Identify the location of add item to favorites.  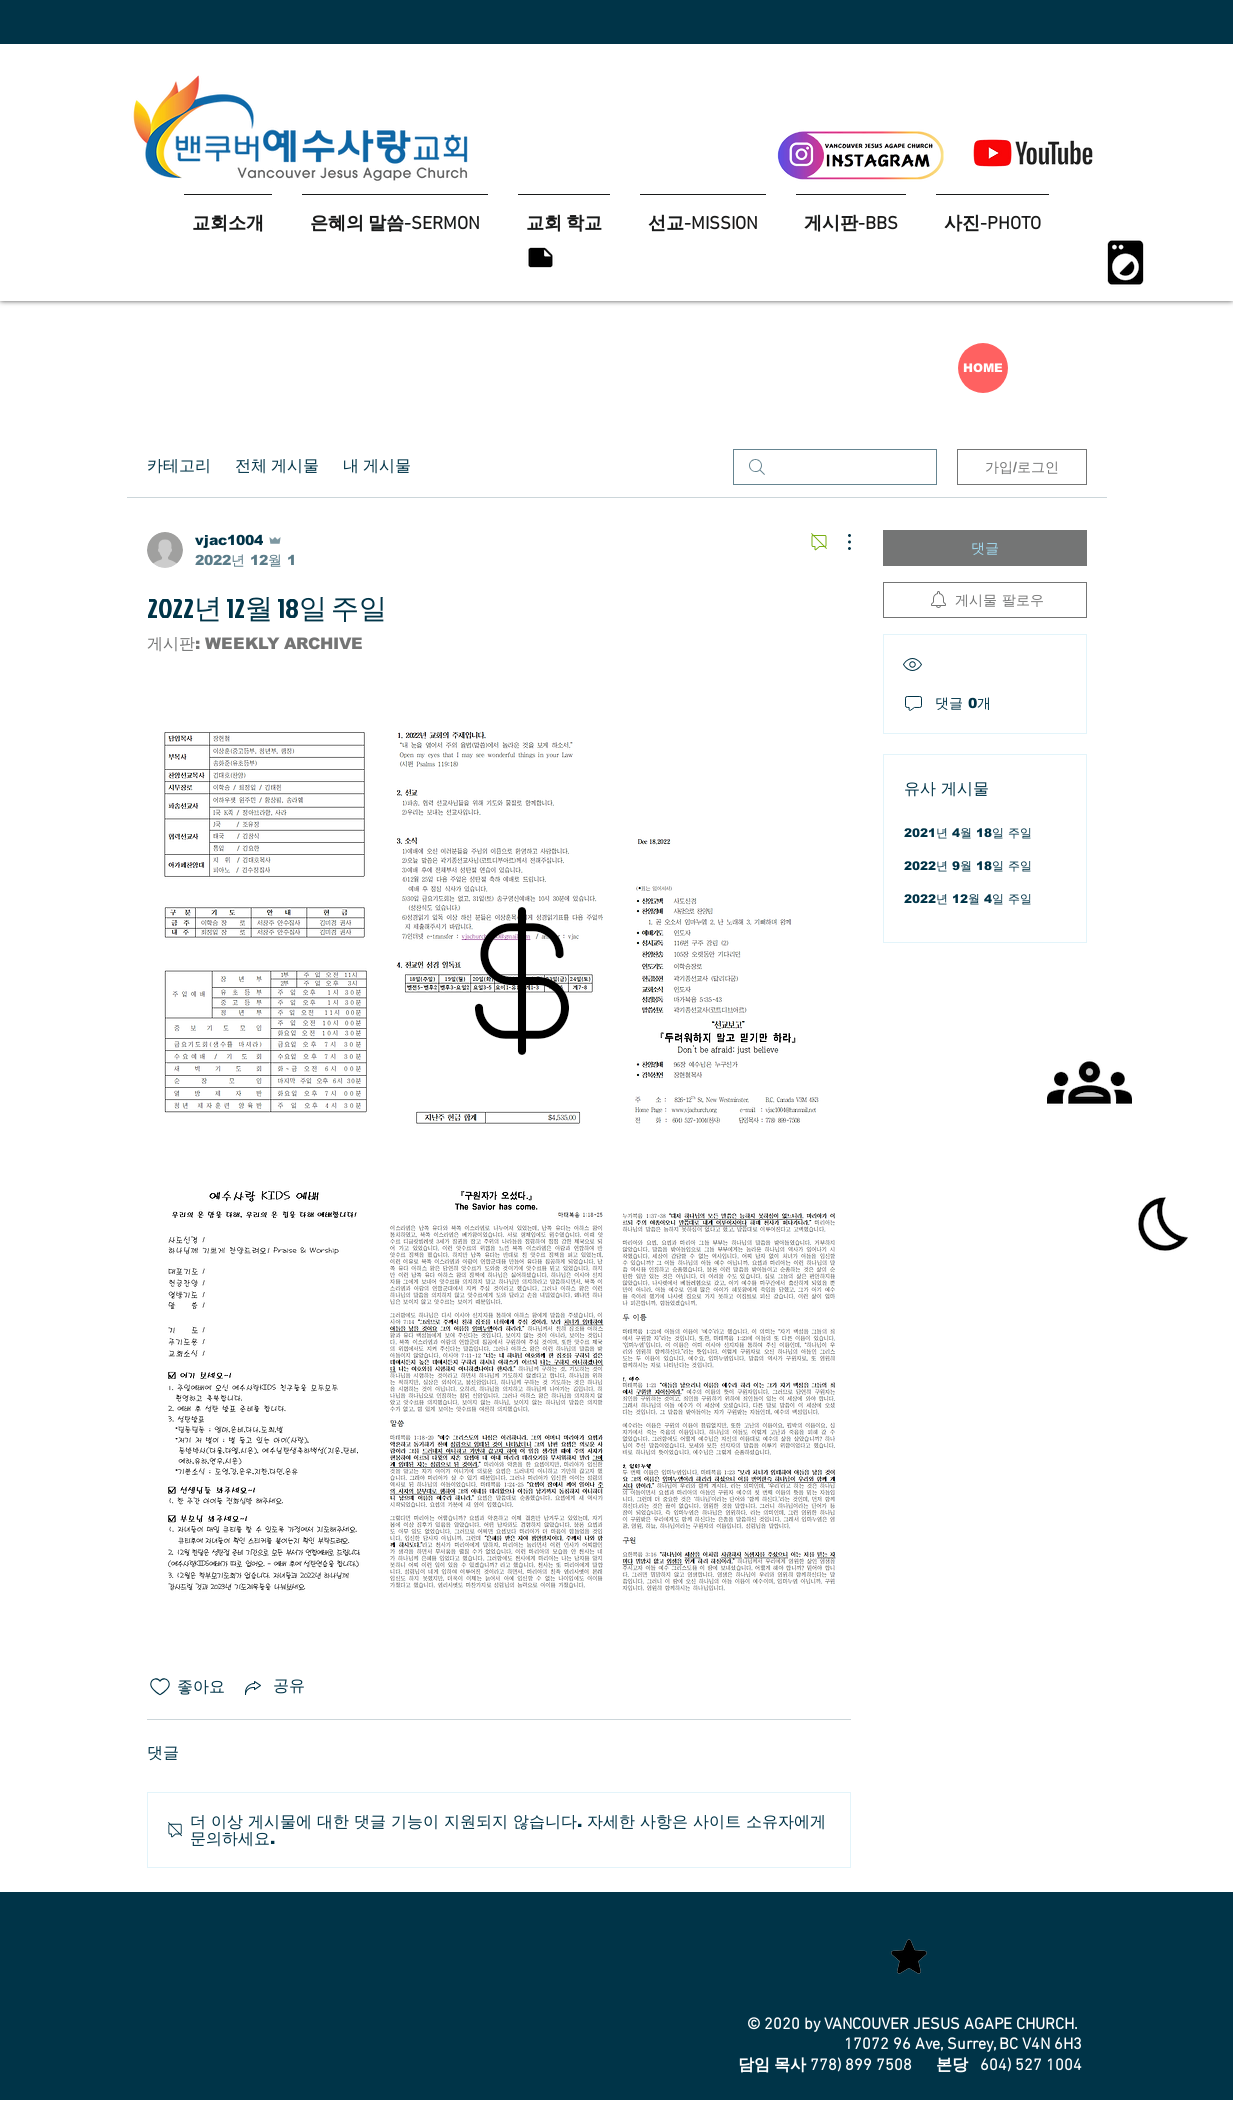
(909, 1957).